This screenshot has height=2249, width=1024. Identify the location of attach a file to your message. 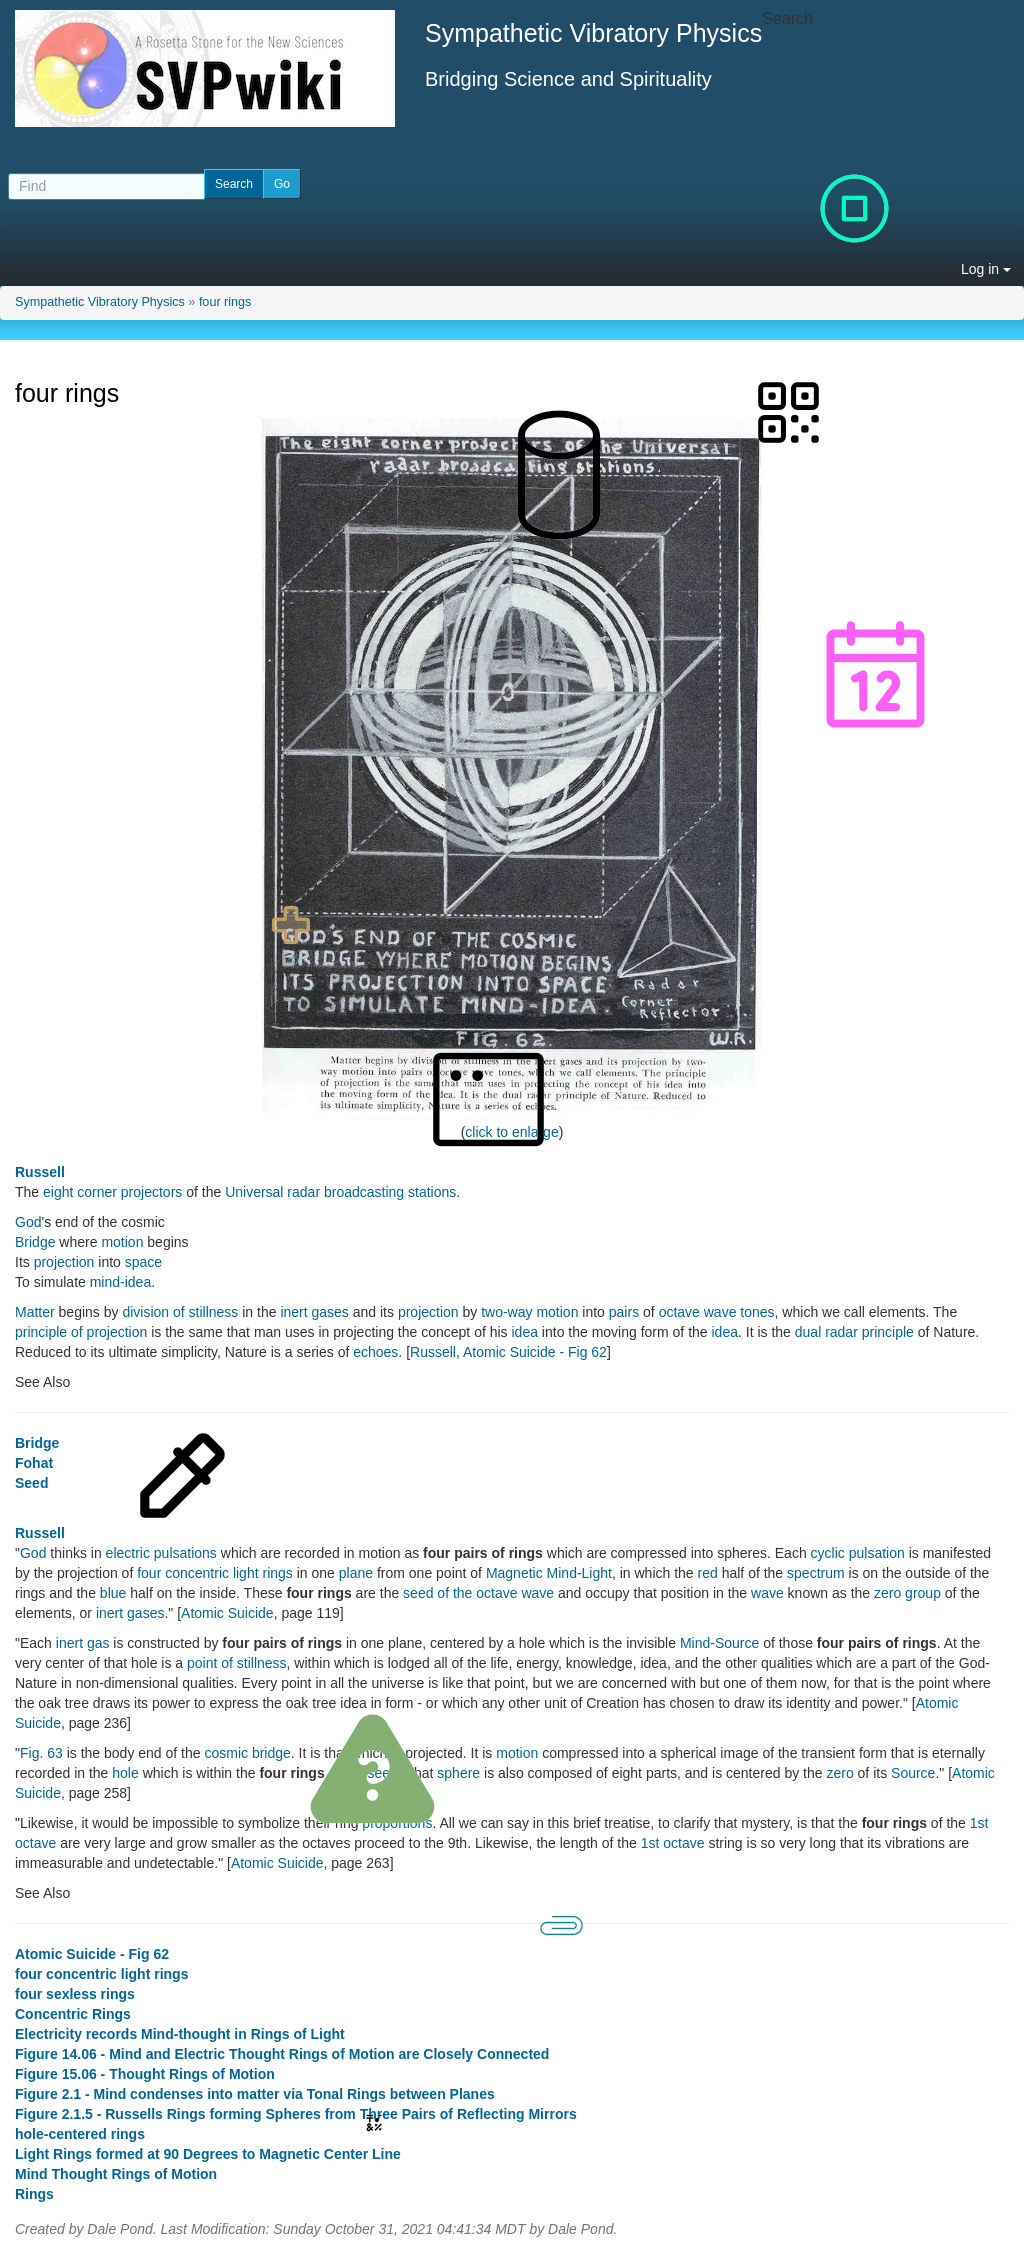
(561, 1925).